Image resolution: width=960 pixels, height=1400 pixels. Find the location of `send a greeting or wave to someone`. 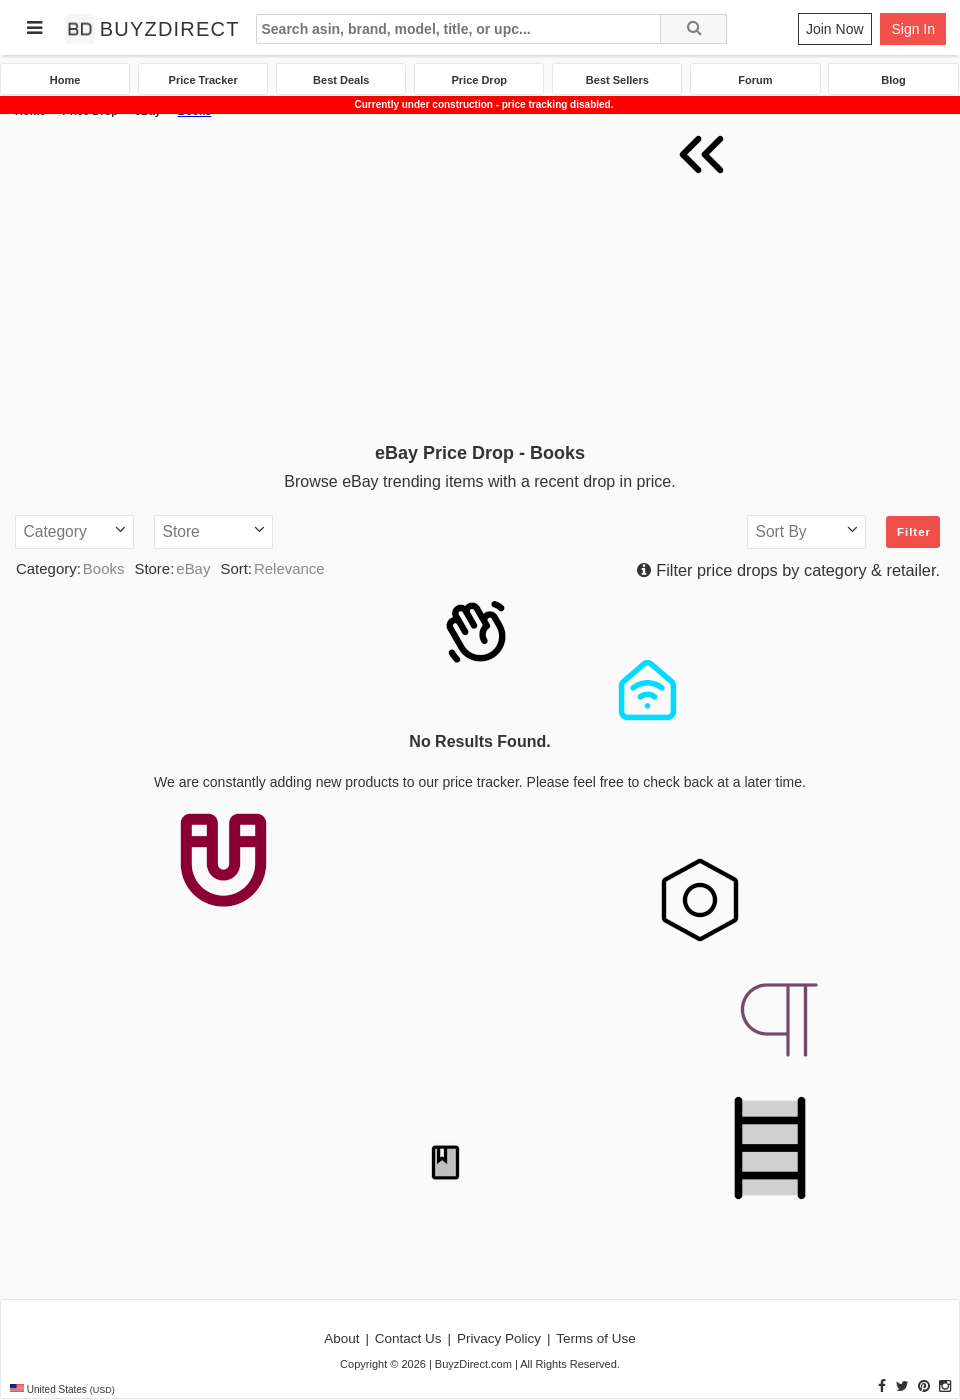

send a greeting or wave to someone is located at coordinates (476, 632).